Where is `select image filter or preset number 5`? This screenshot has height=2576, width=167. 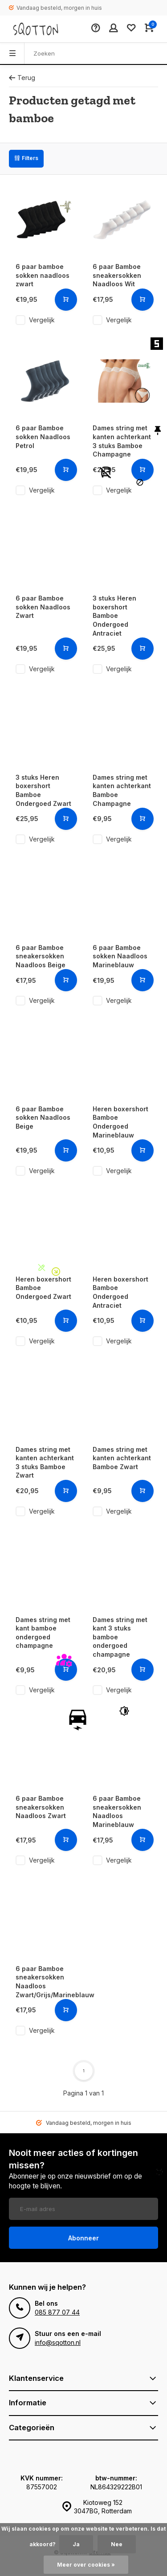 select image filter or preset number 5 is located at coordinates (157, 344).